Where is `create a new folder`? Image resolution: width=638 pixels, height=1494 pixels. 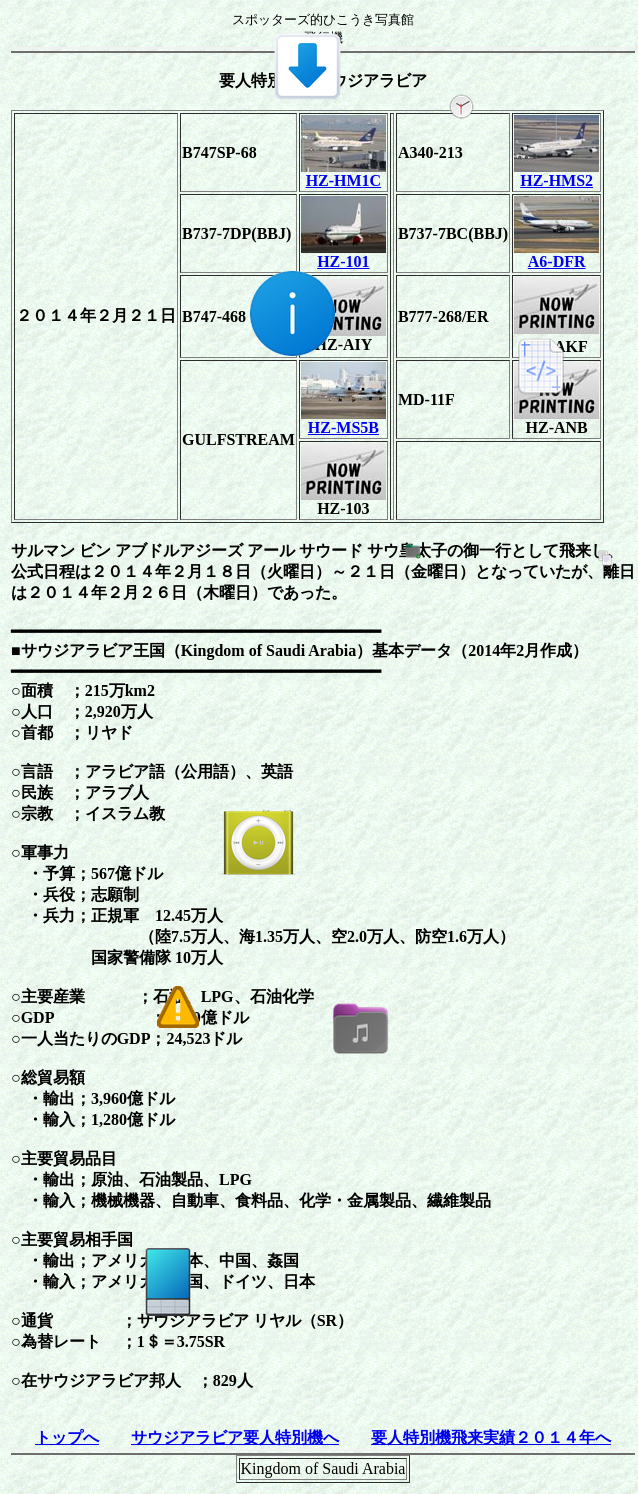 create a new folder is located at coordinates (413, 551).